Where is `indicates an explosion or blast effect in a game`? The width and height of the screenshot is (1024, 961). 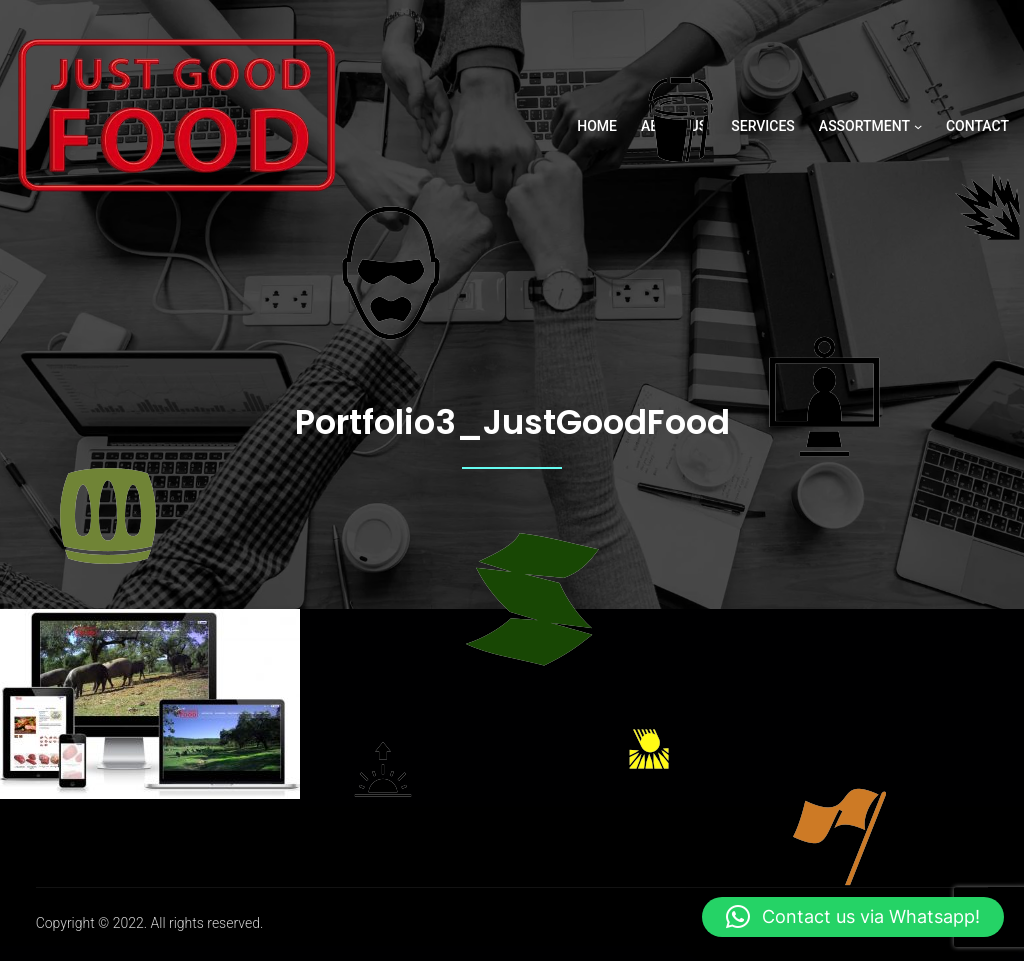 indicates an explosion or blast effect in a game is located at coordinates (987, 206).